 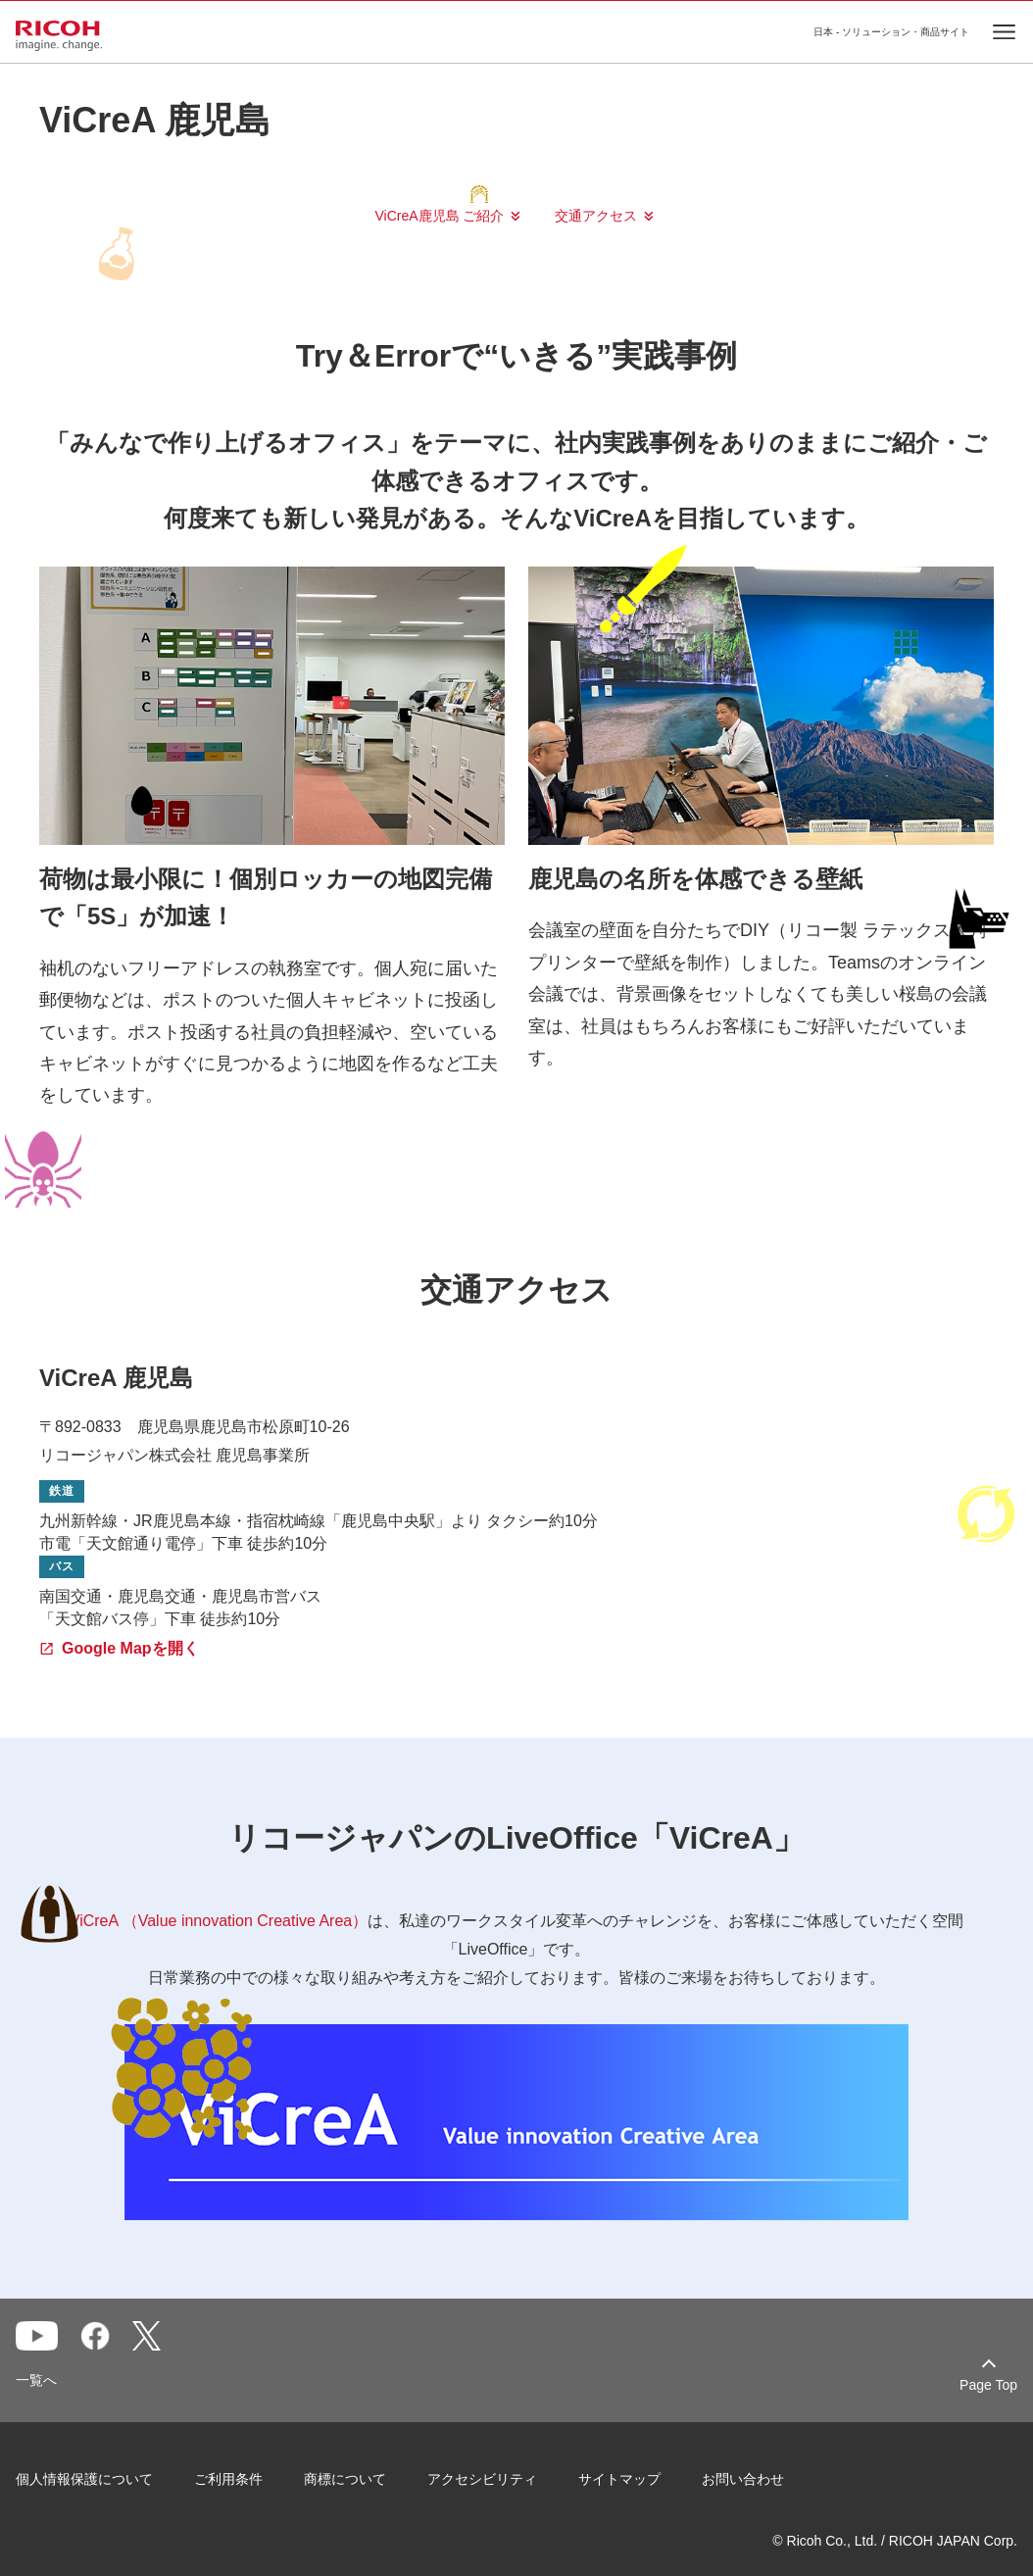 I want to click on spider enemy or creature in a game interface, so click(x=43, y=1169).